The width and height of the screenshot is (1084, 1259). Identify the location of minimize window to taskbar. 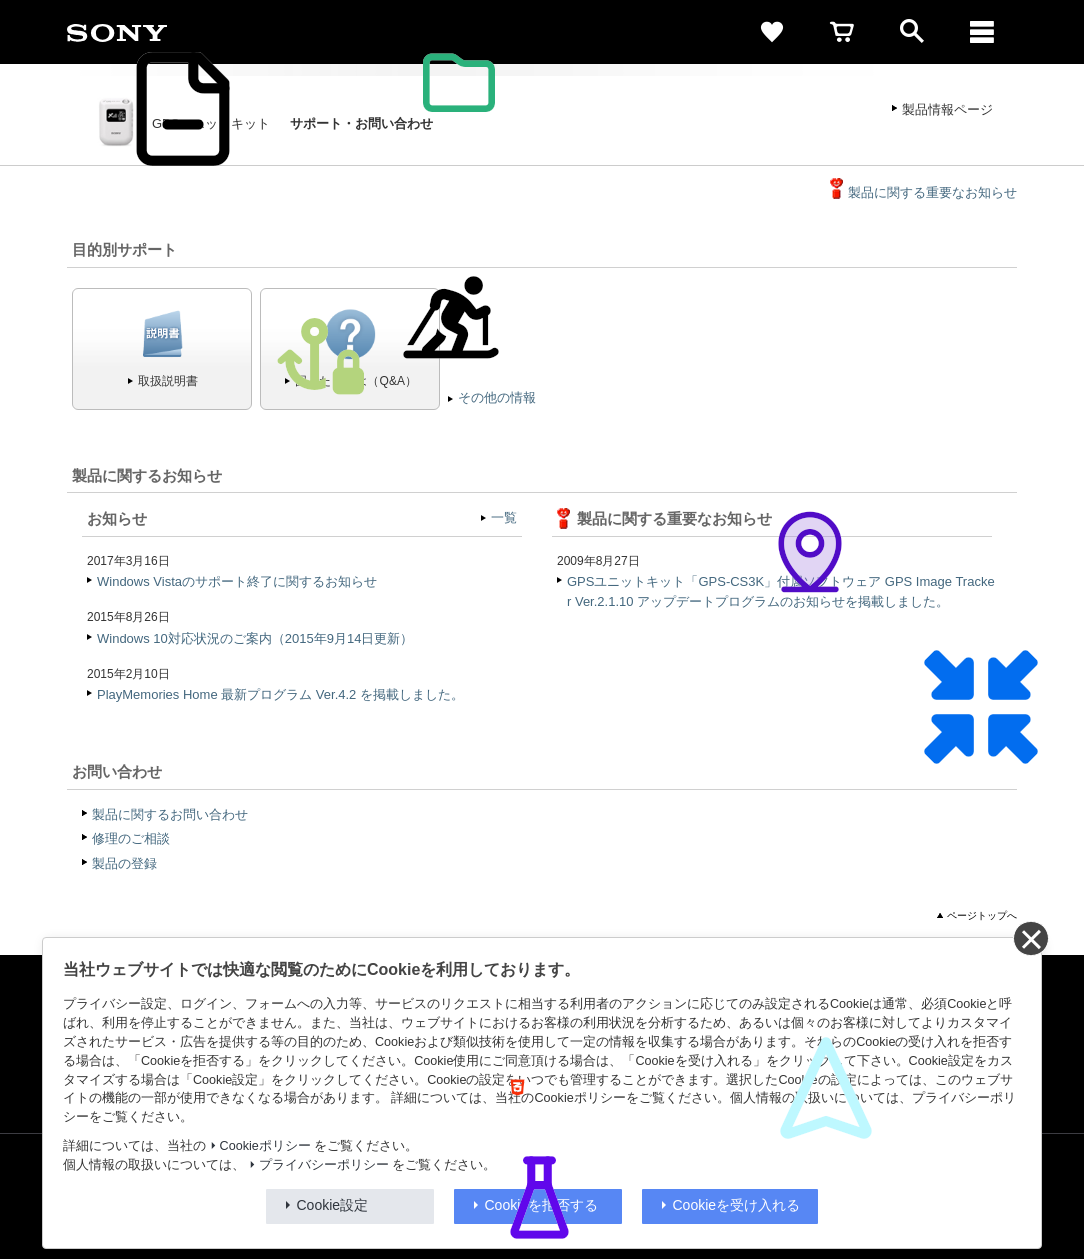
(981, 707).